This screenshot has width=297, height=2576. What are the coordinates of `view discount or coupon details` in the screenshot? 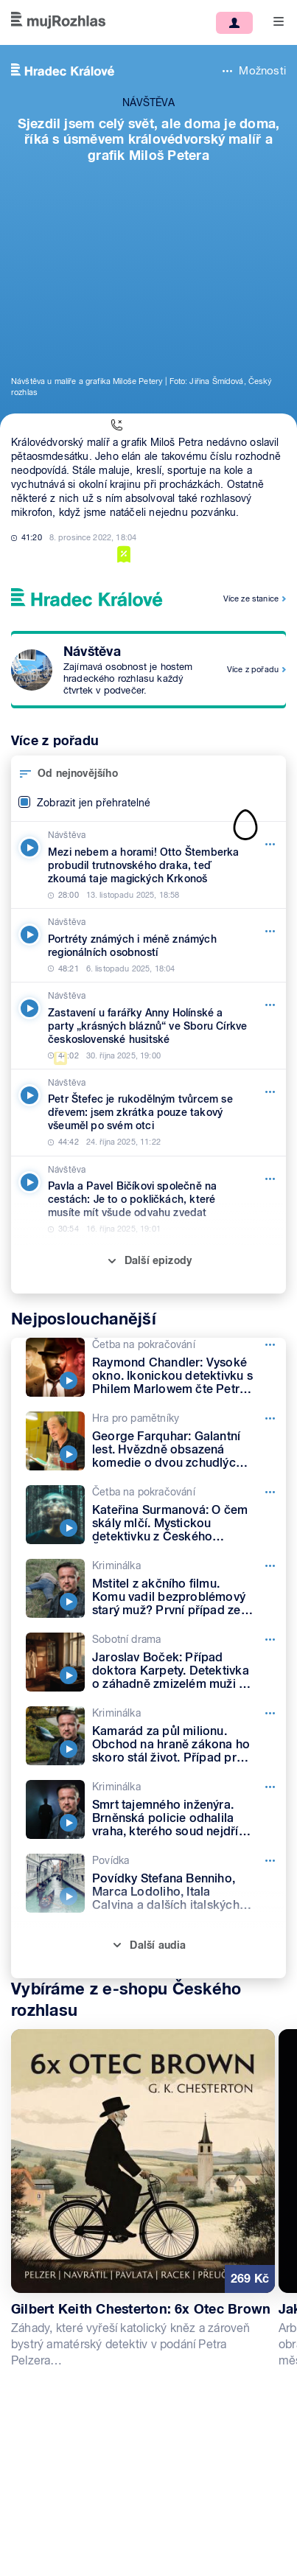 It's located at (124, 554).